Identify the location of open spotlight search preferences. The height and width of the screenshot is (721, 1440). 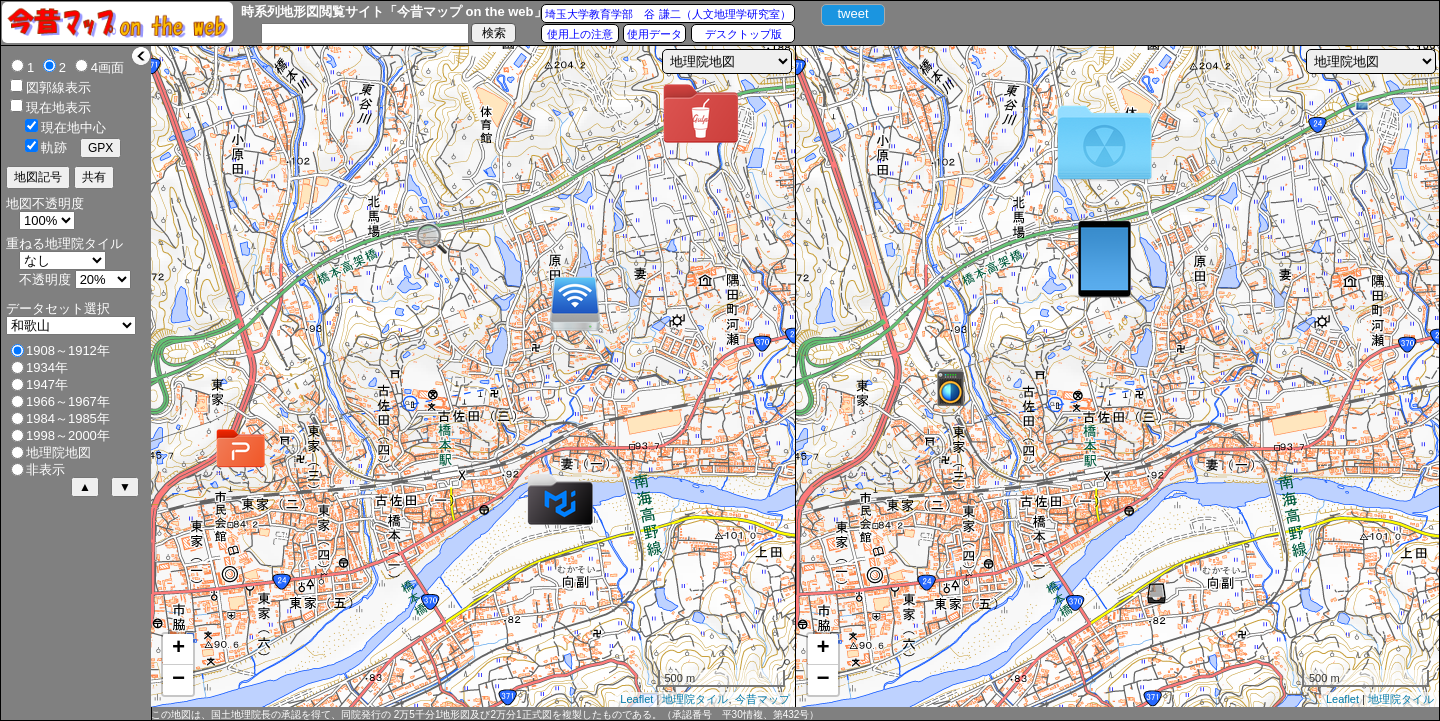
(431, 238).